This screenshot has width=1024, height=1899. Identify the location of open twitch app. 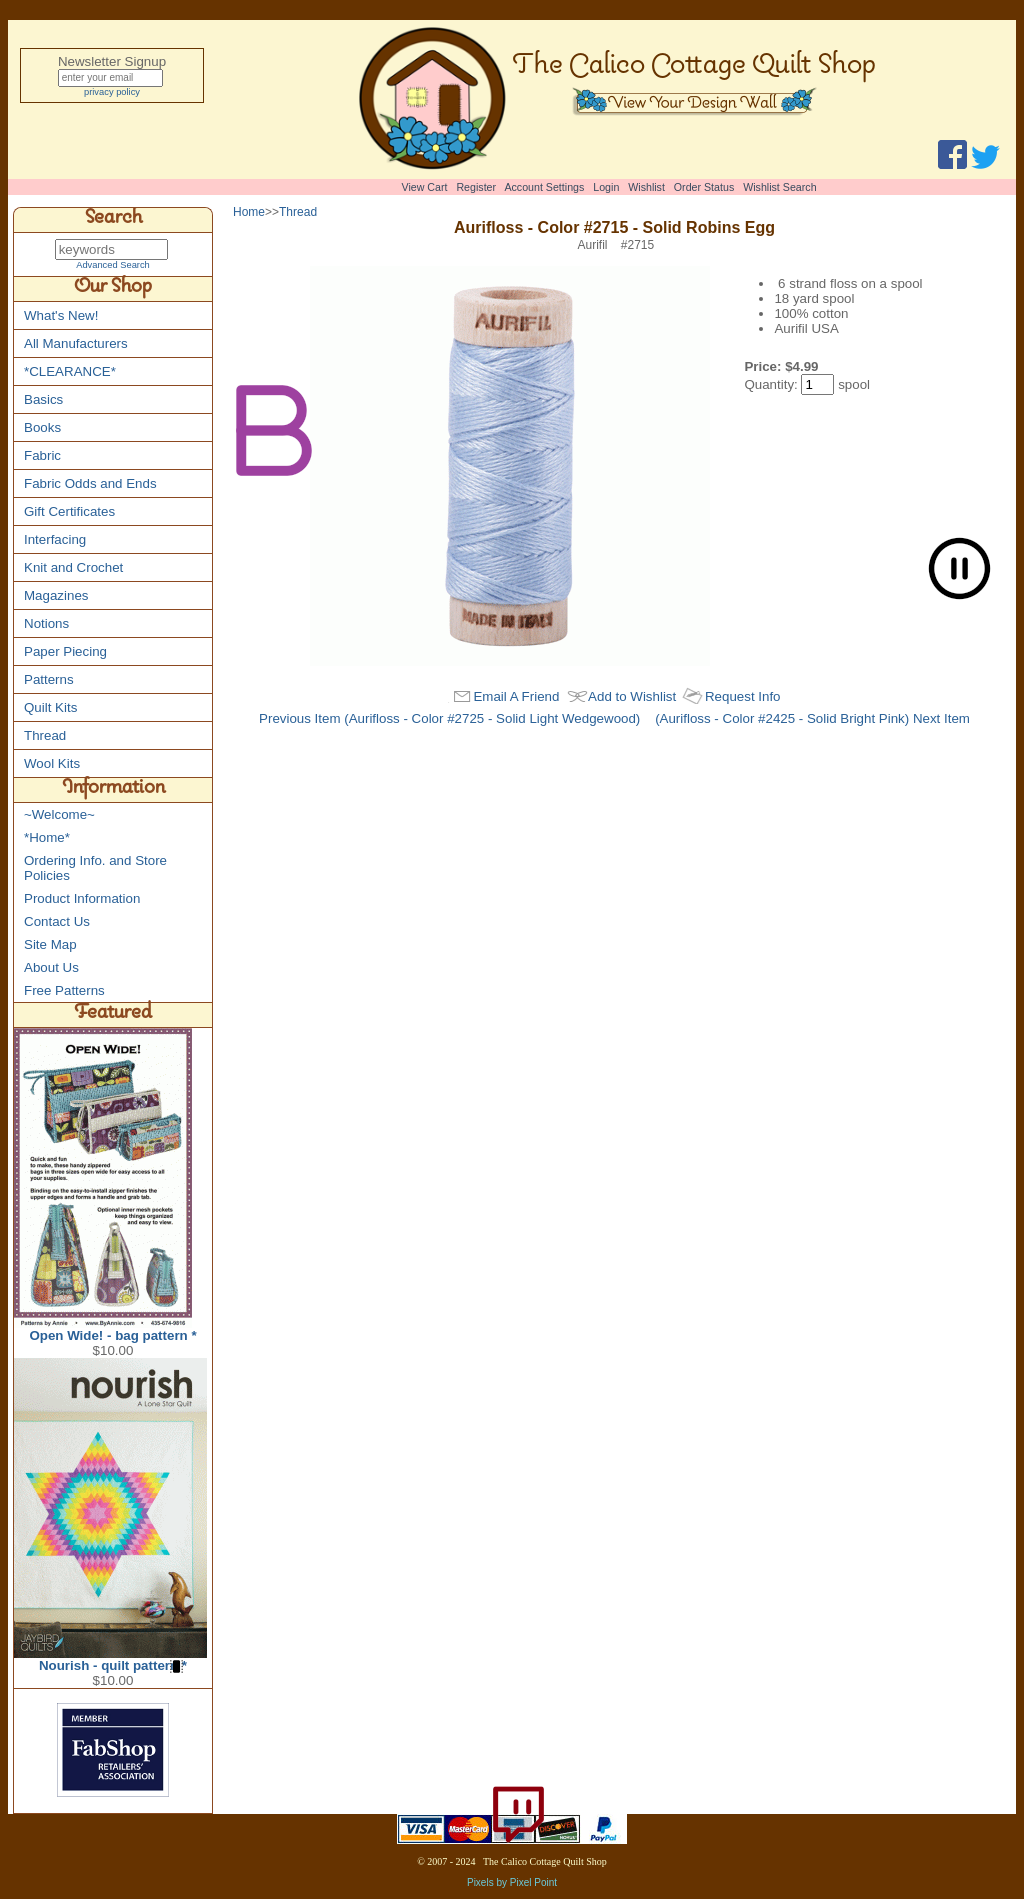
(518, 1814).